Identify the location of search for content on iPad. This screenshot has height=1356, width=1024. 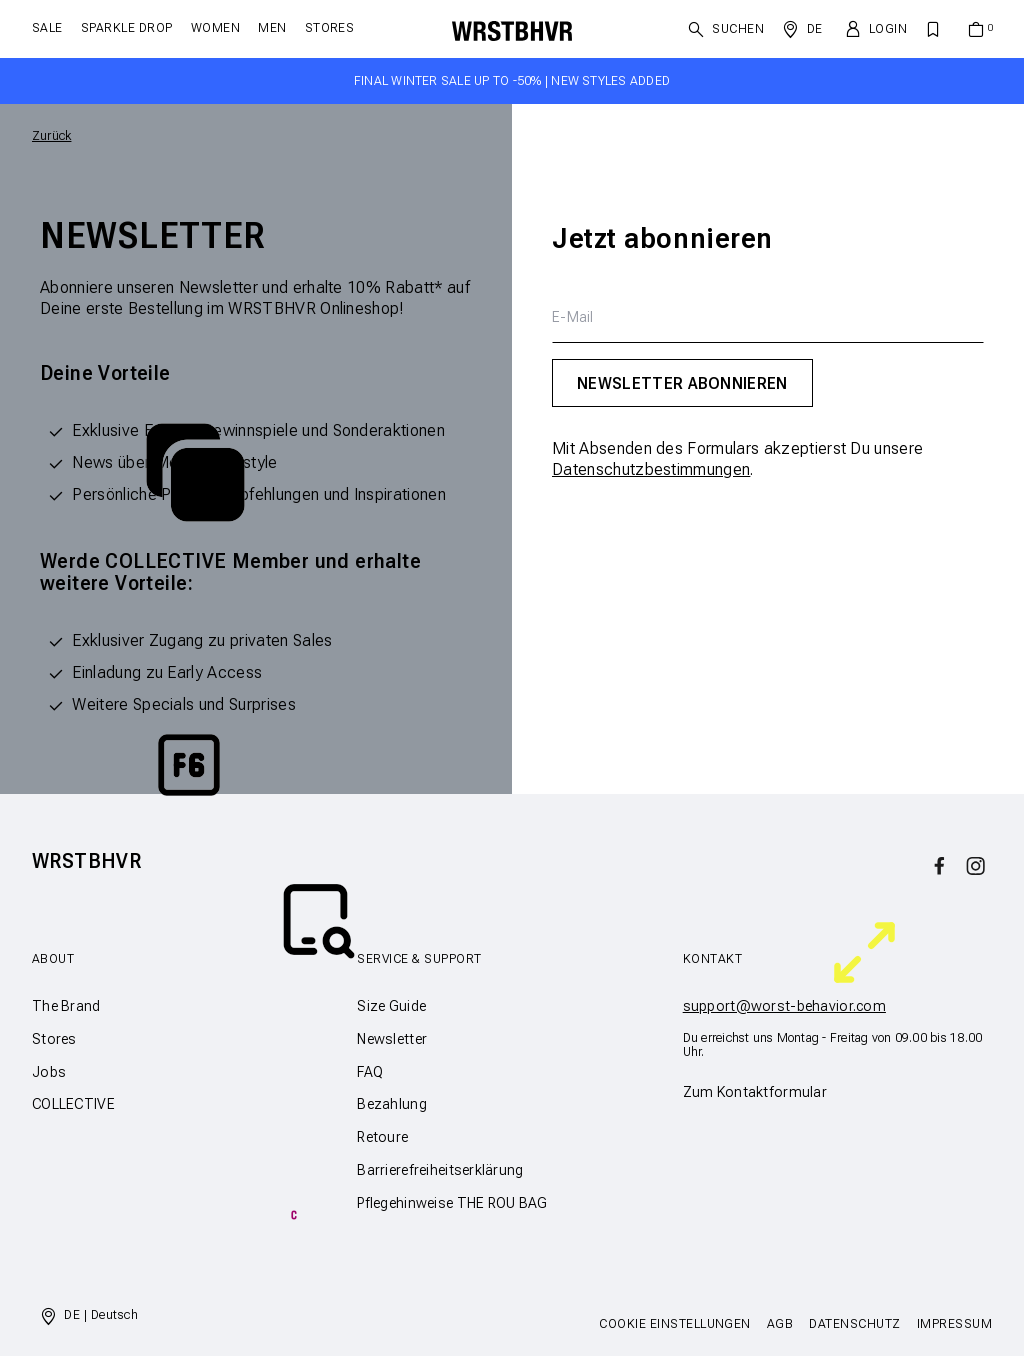
(315, 919).